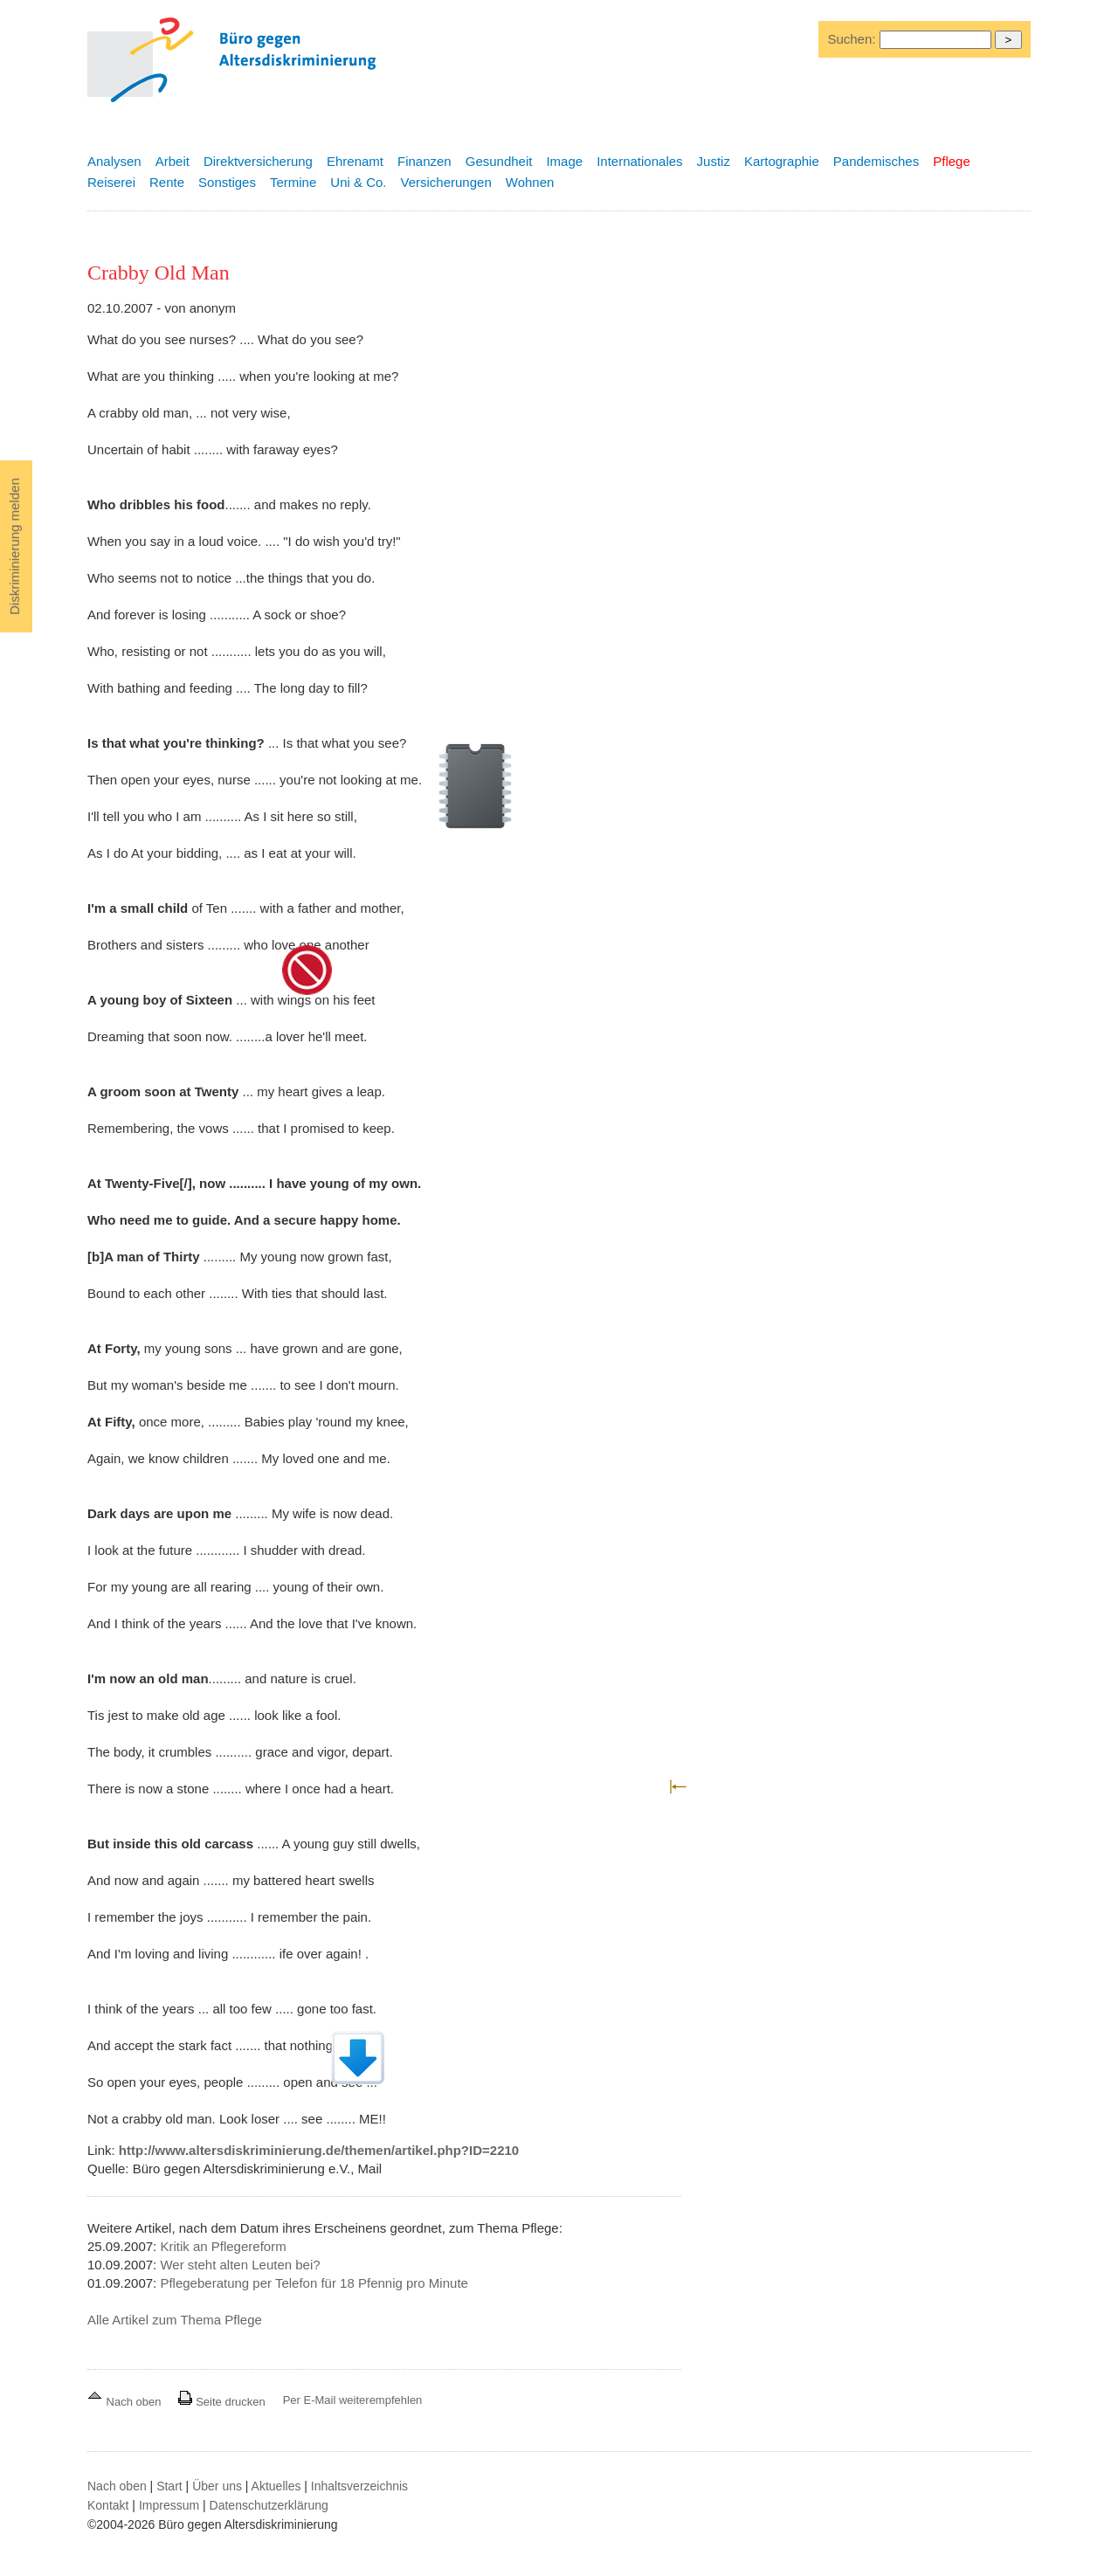 The height and width of the screenshot is (2576, 1118). Describe the element at coordinates (316, 2016) in the screenshot. I see `download in progress indicator` at that location.